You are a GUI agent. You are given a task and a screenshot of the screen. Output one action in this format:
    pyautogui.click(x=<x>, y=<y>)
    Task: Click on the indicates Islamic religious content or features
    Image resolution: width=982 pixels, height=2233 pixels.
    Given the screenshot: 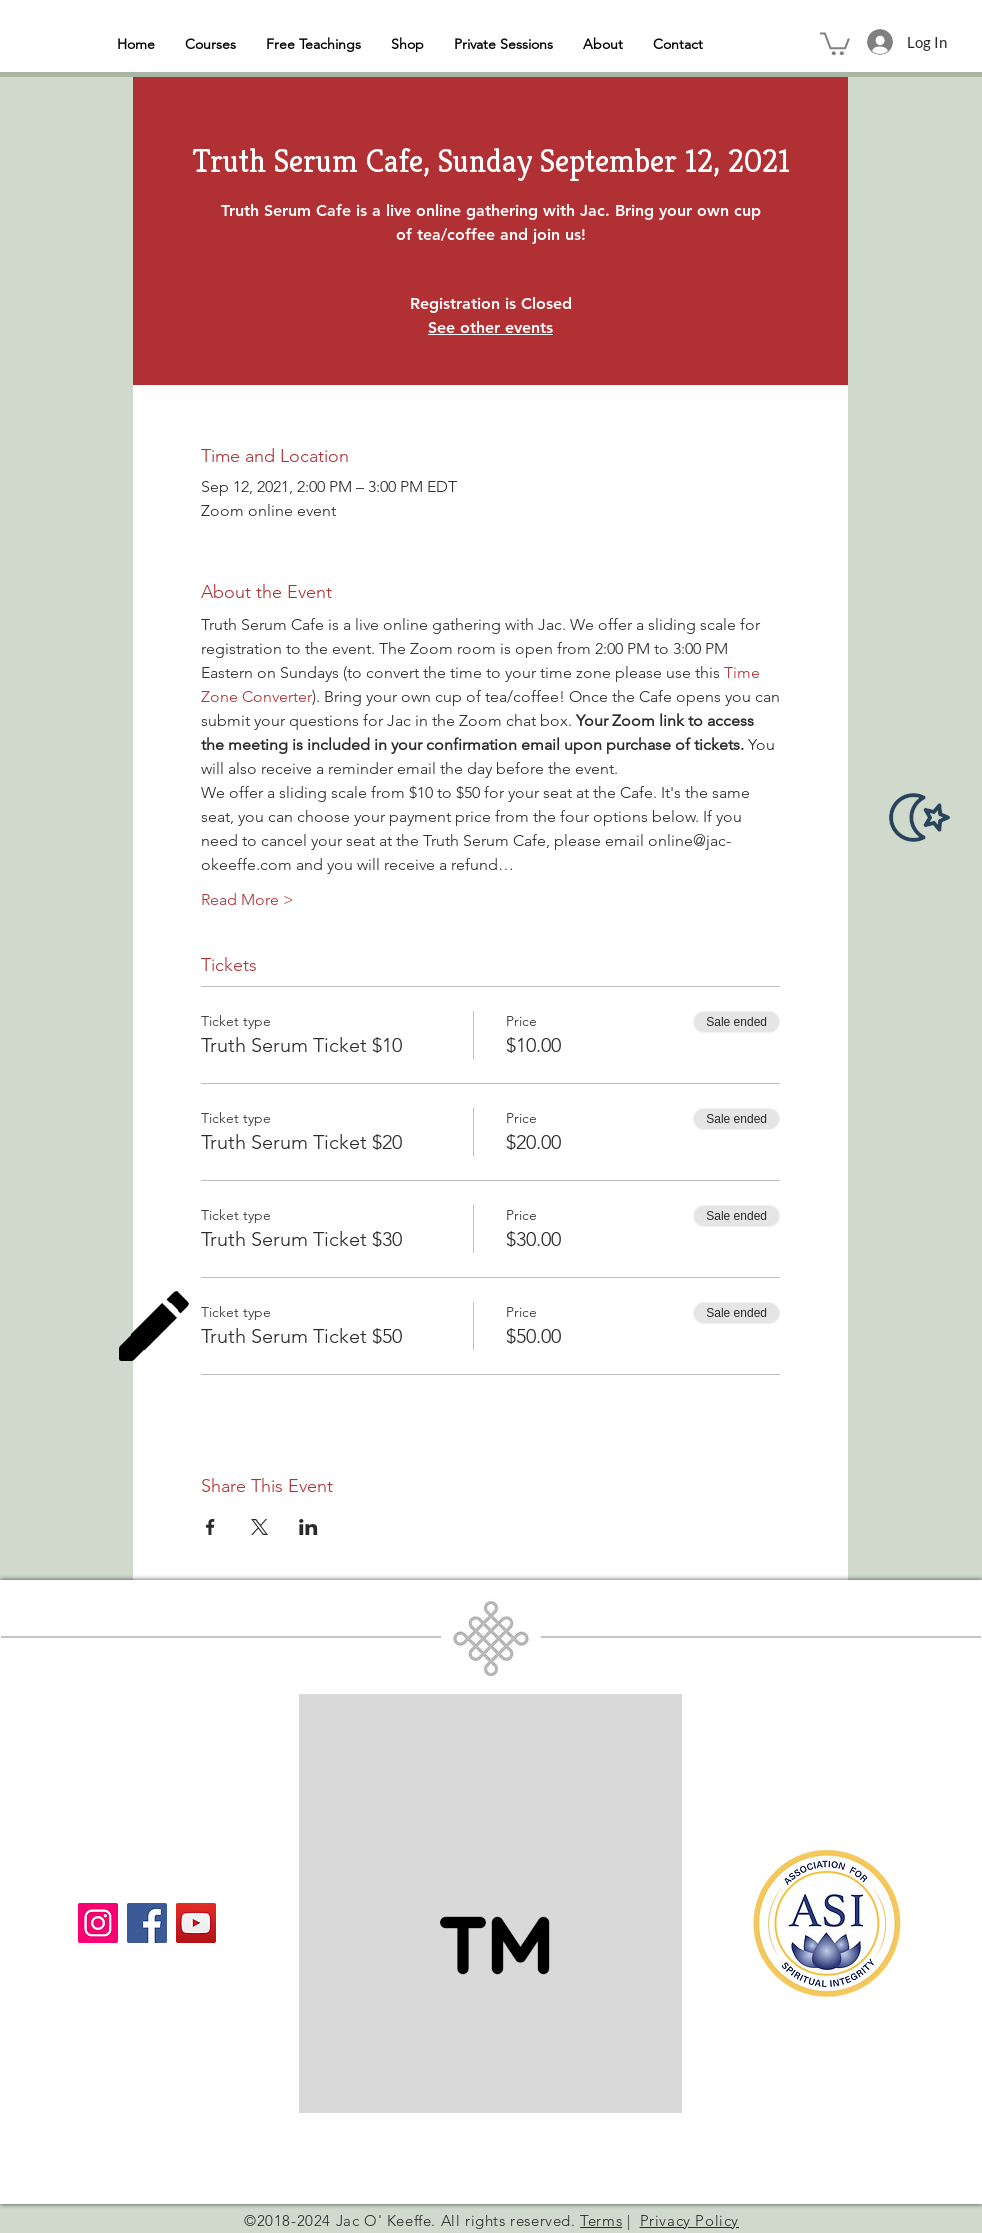 What is the action you would take?
    pyautogui.click(x=917, y=817)
    